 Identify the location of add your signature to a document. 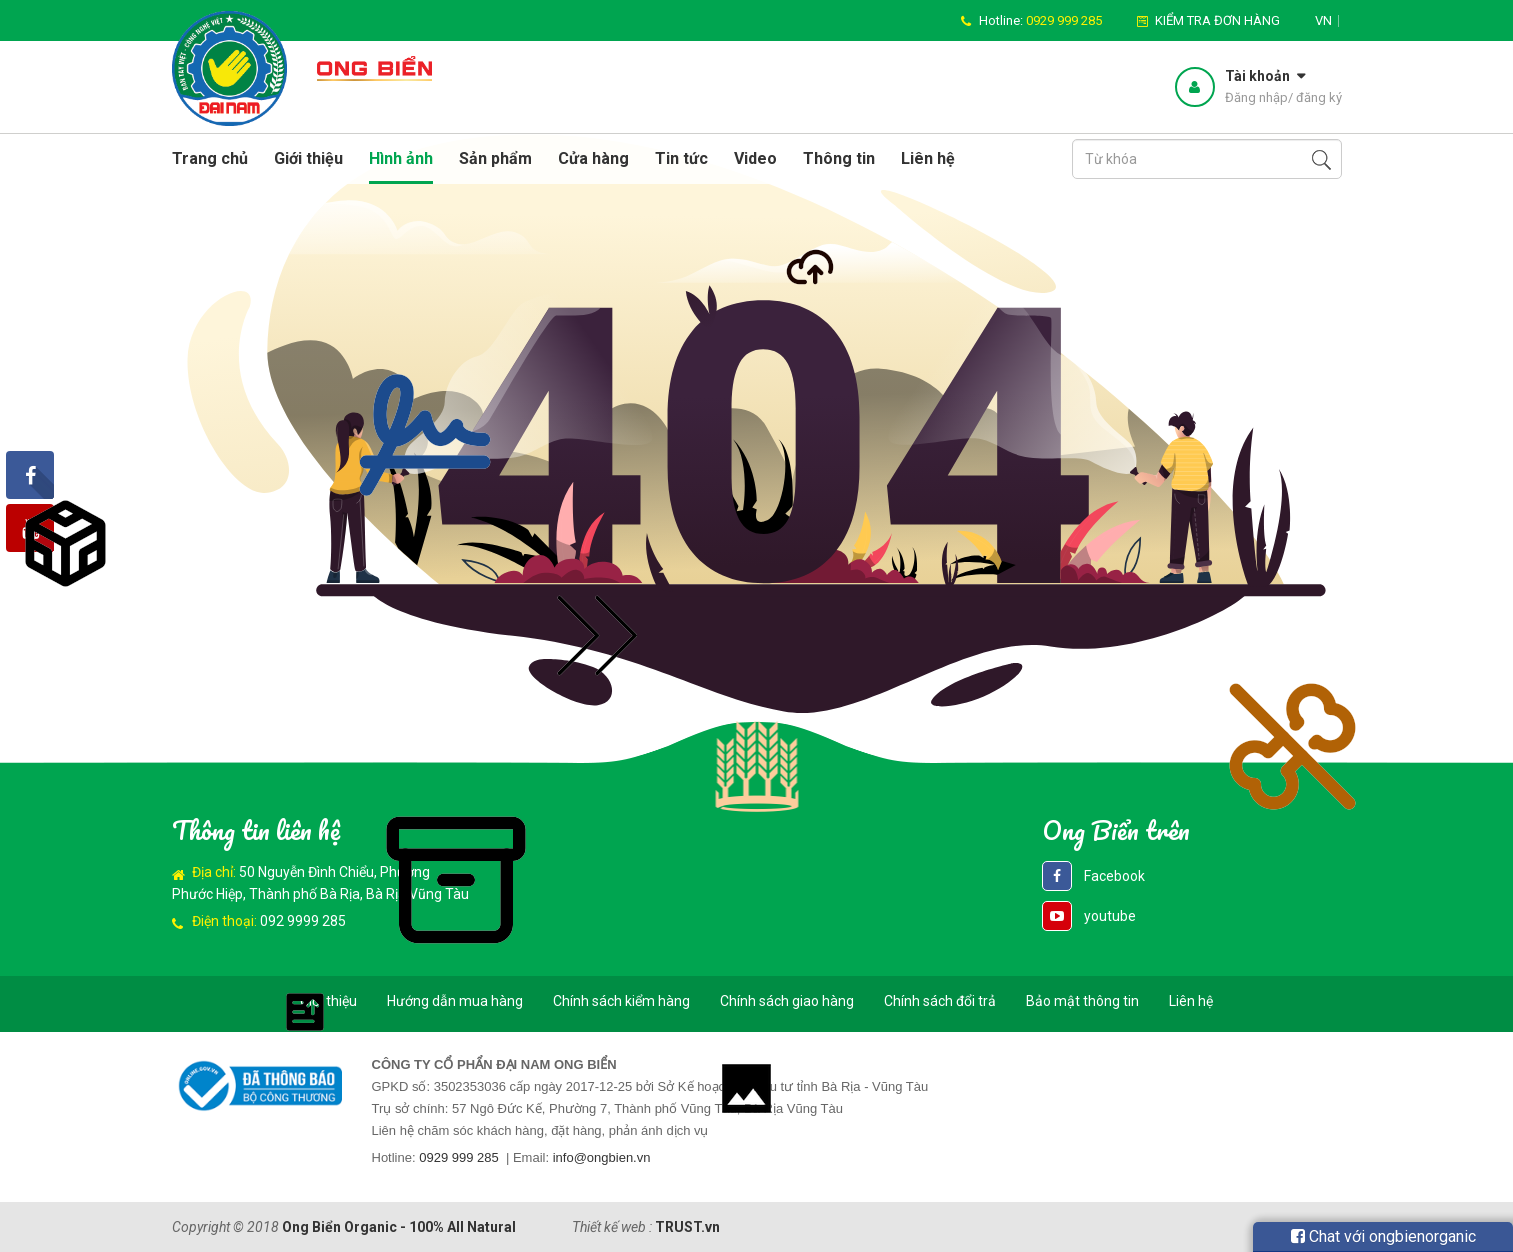
(425, 435).